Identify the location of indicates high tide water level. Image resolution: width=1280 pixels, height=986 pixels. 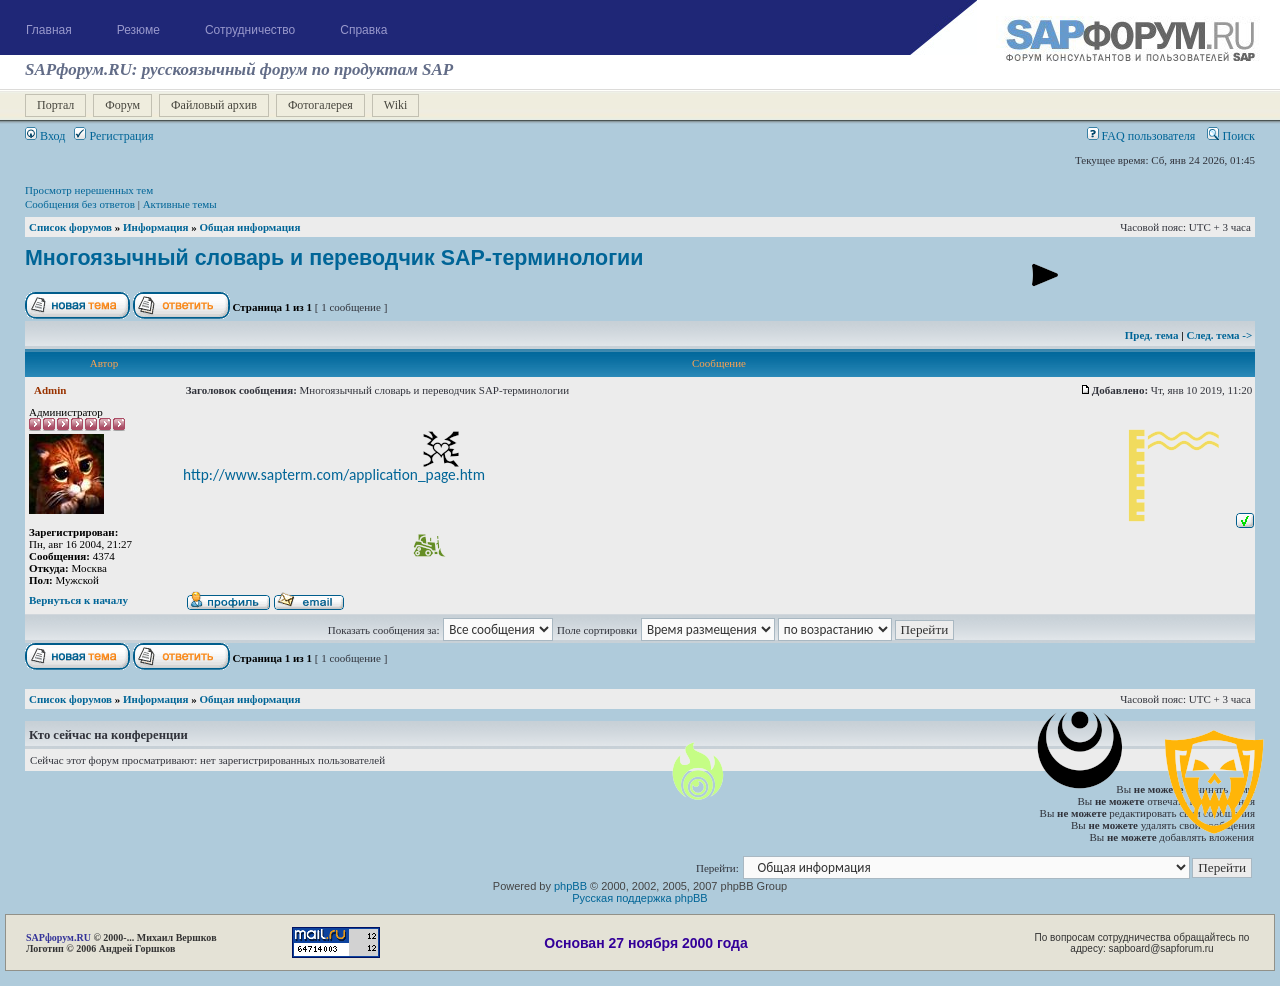
(1171, 475).